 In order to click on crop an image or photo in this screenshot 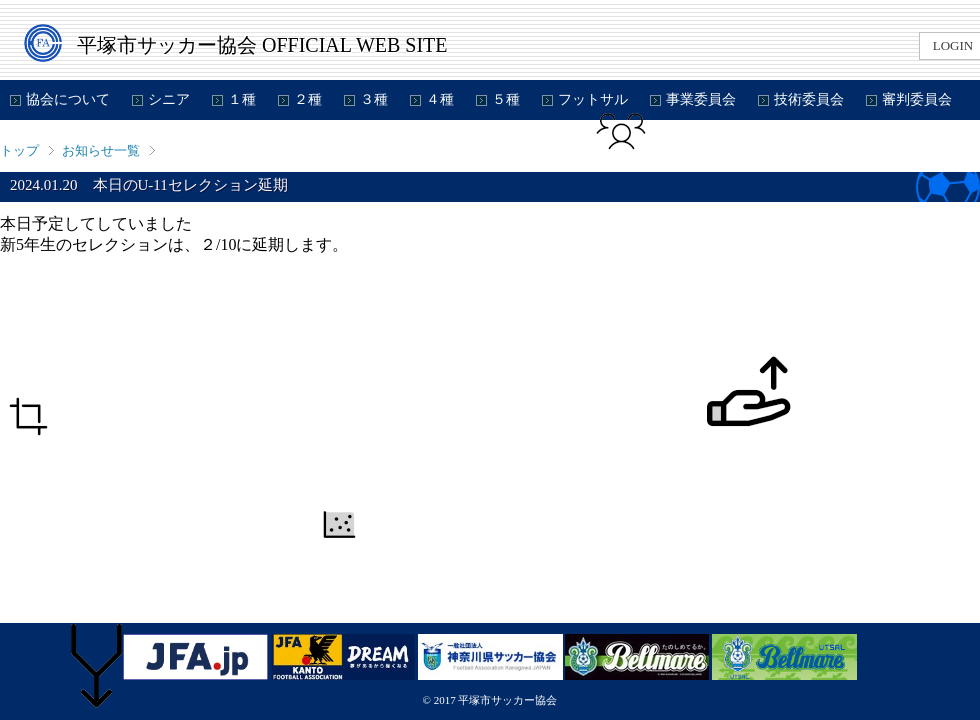, I will do `click(28, 416)`.